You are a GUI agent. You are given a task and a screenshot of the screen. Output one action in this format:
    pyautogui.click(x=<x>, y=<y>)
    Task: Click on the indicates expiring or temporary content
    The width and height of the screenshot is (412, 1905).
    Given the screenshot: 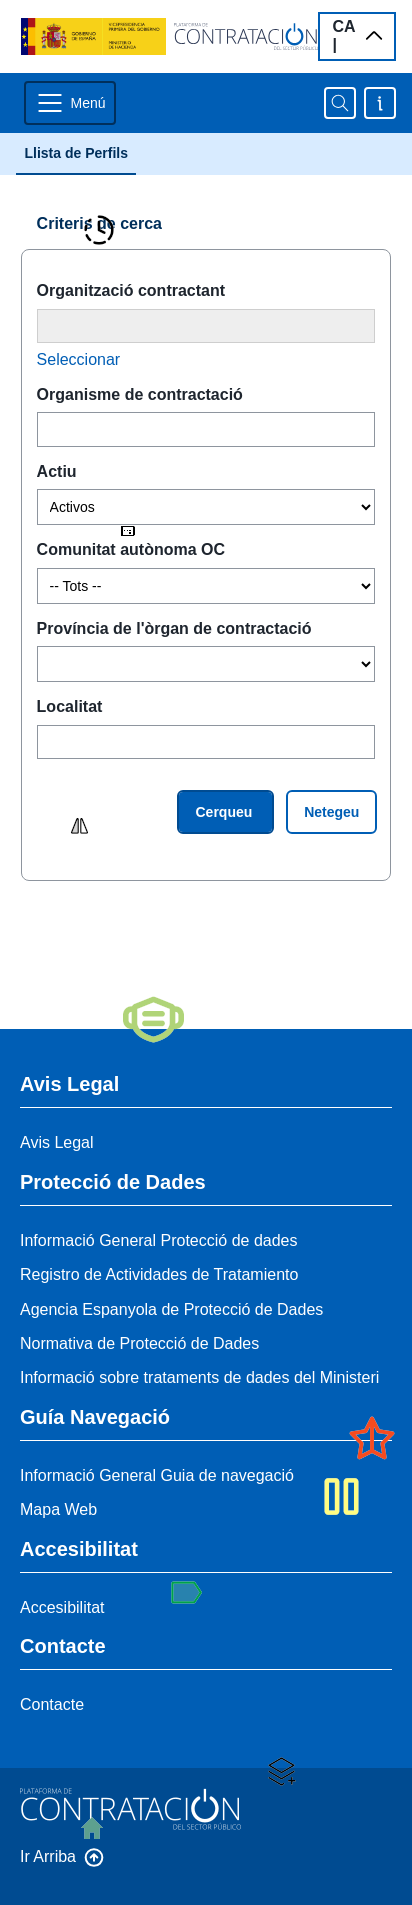 What is the action you would take?
    pyautogui.click(x=99, y=230)
    